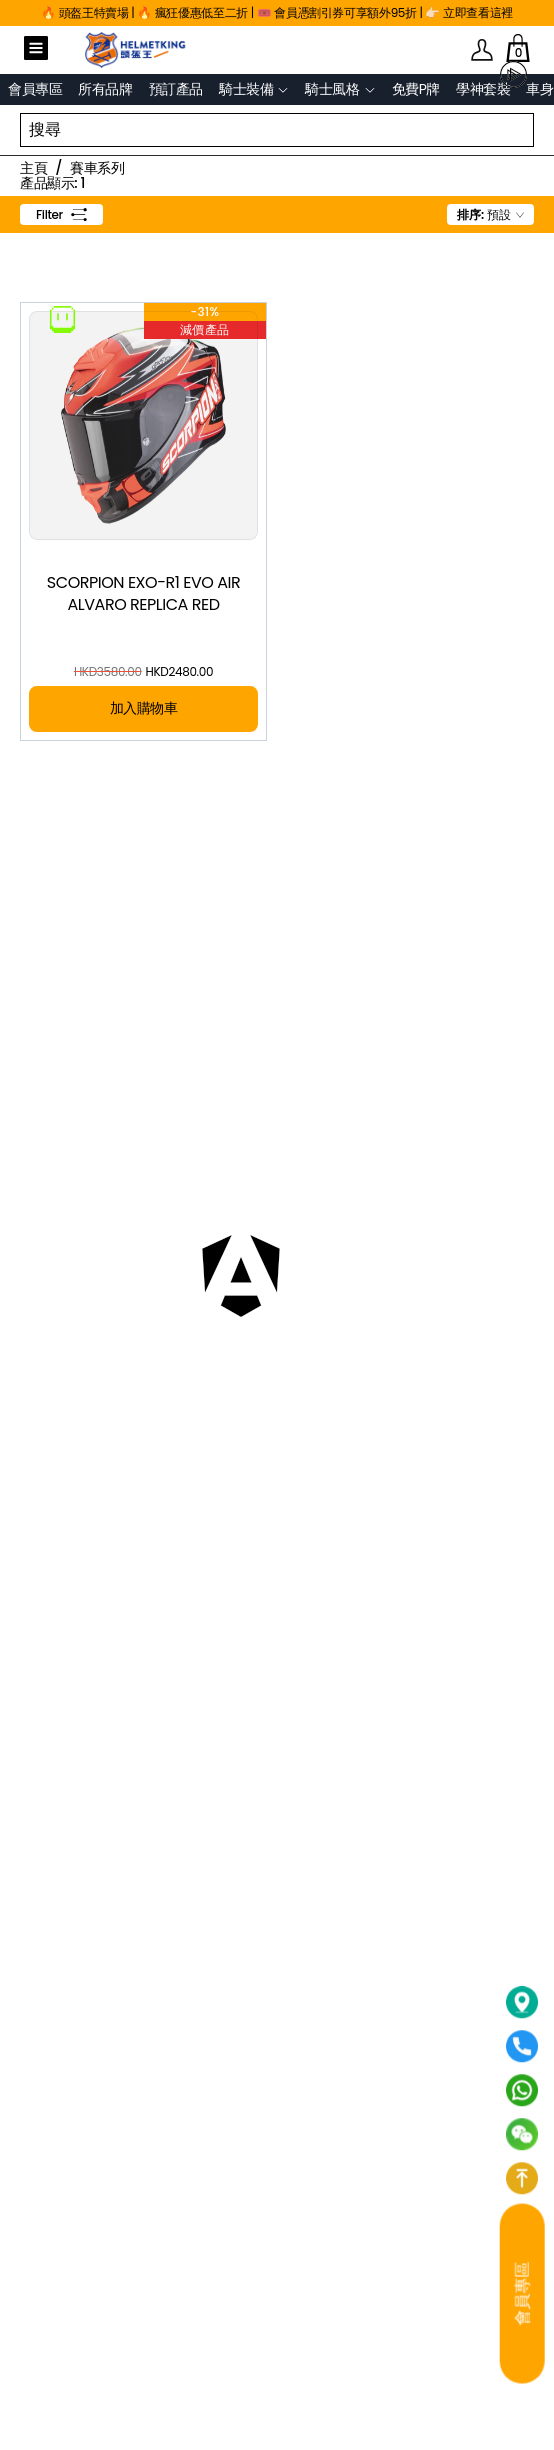 The image size is (554, 2450). What do you see at coordinates (241, 1276) in the screenshot?
I see `indicates an Angular framework application` at bounding box center [241, 1276].